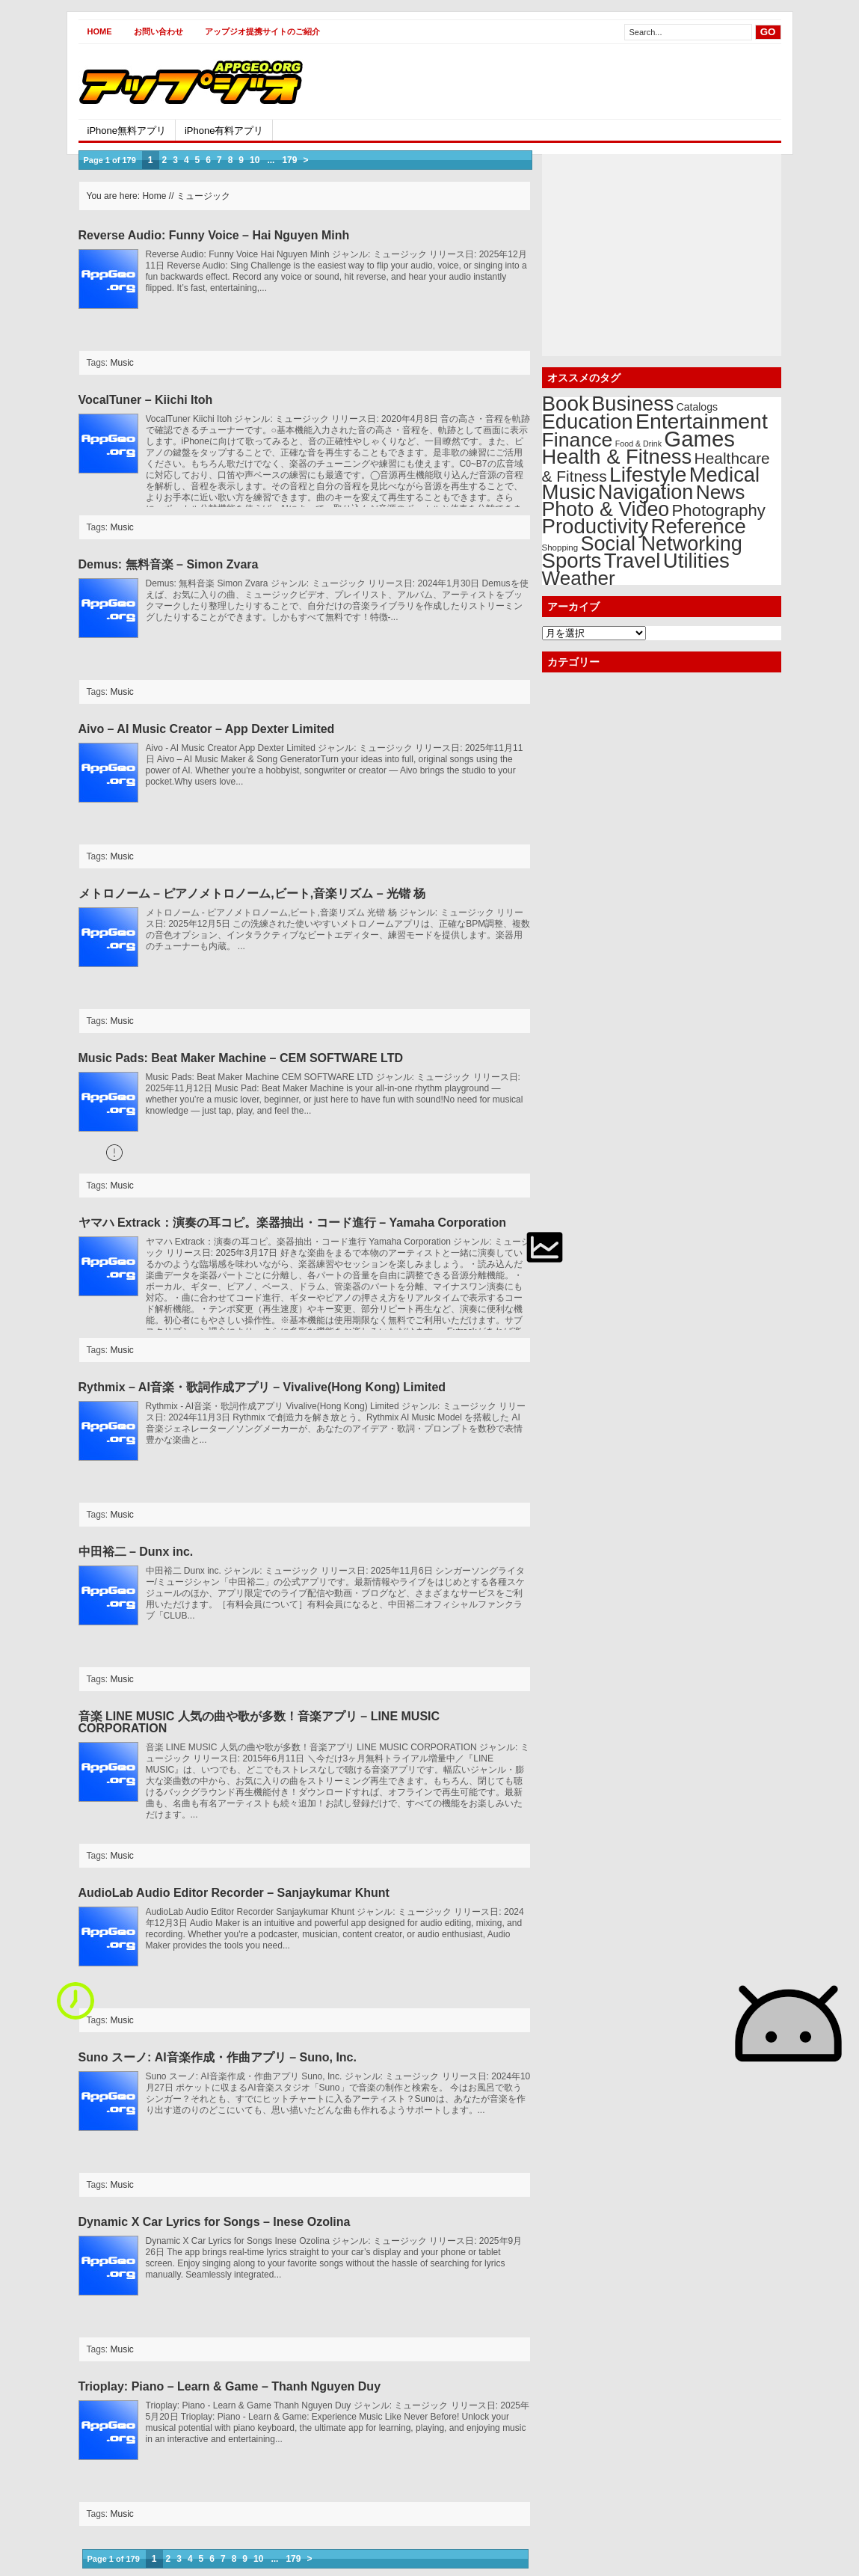 The image size is (859, 2576). What do you see at coordinates (114, 1153) in the screenshot?
I see `indicates a warning or alert condition` at bounding box center [114, 1153].